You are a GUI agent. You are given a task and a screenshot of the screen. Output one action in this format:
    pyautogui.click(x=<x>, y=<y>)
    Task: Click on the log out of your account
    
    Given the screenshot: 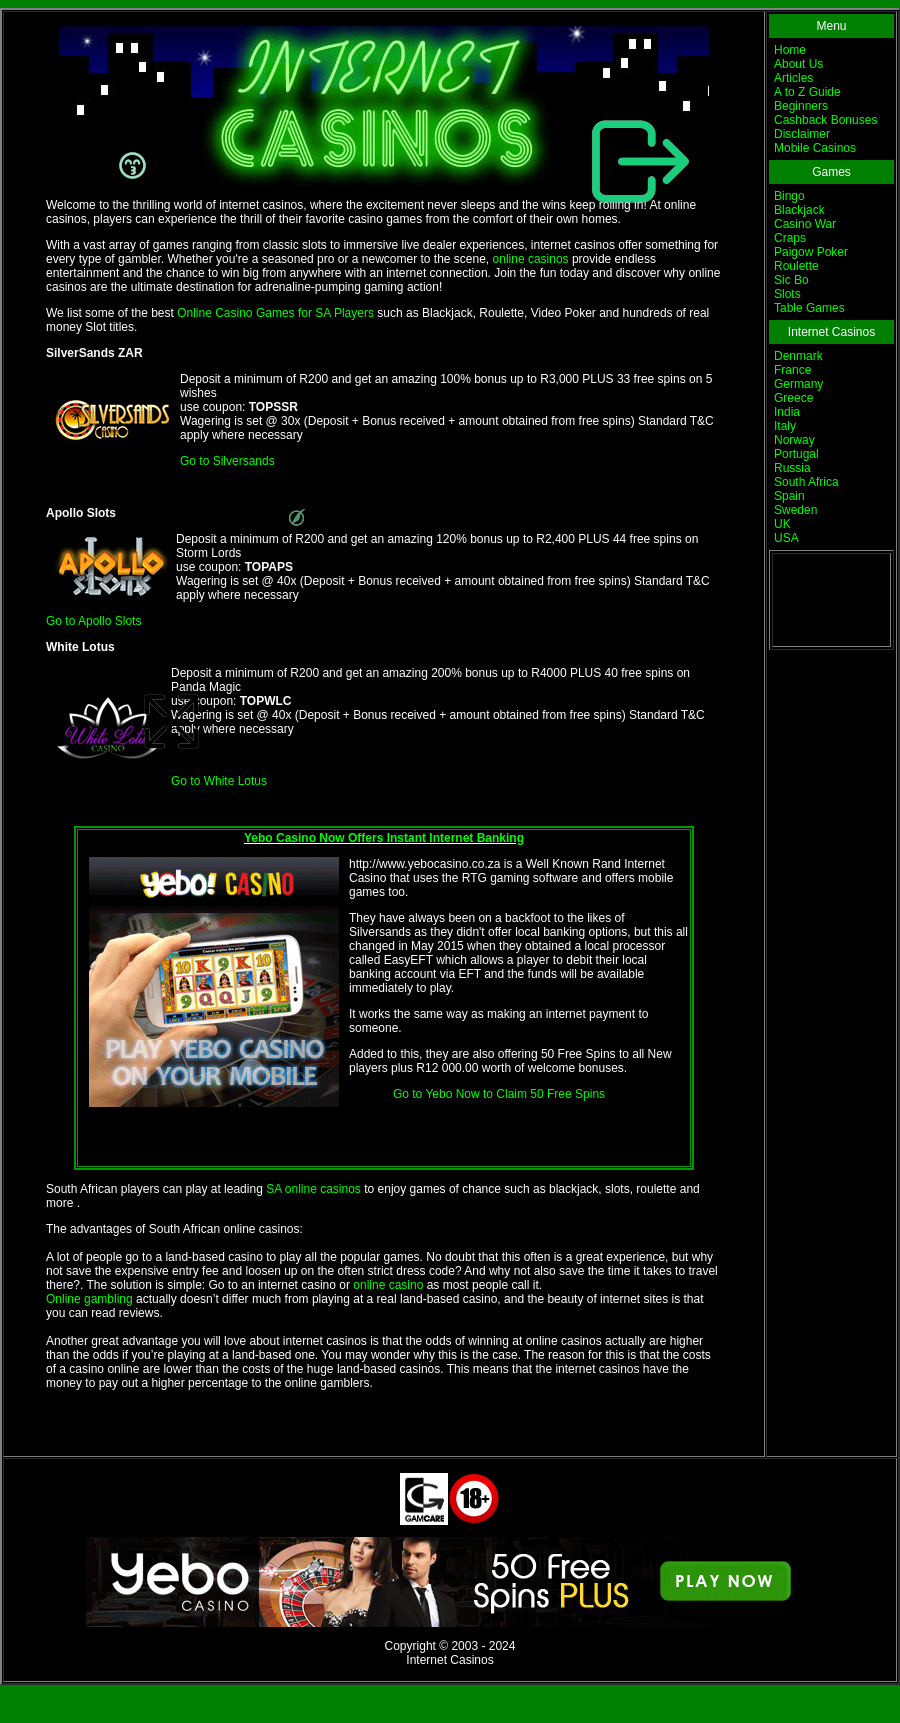 What is the action you would take?
    pyautogui.click(x=640, y=161)
    